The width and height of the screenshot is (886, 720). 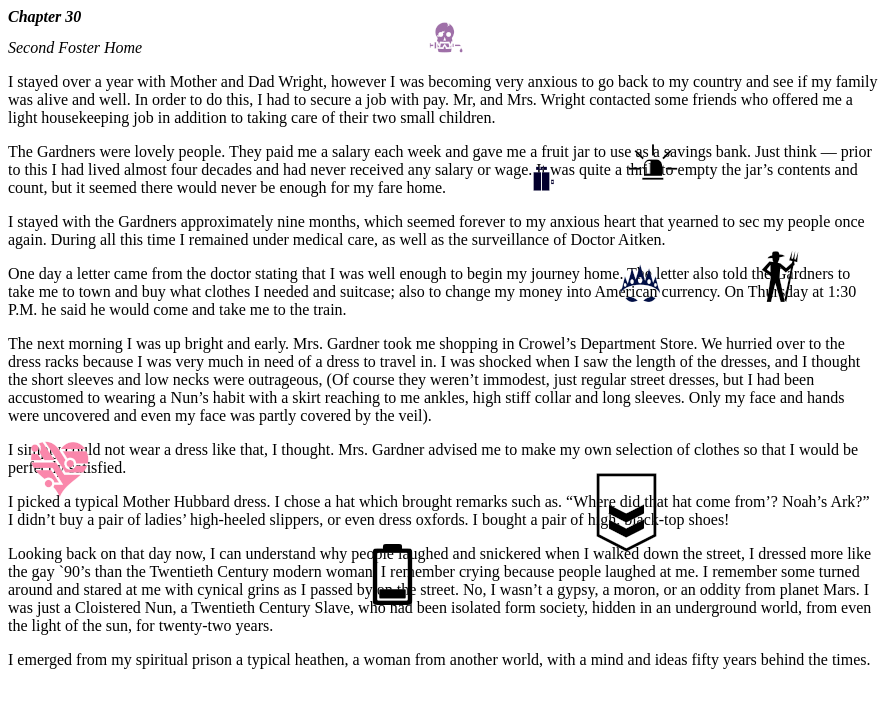 I want to click on select farmer character class, so click(x=778, y=276).